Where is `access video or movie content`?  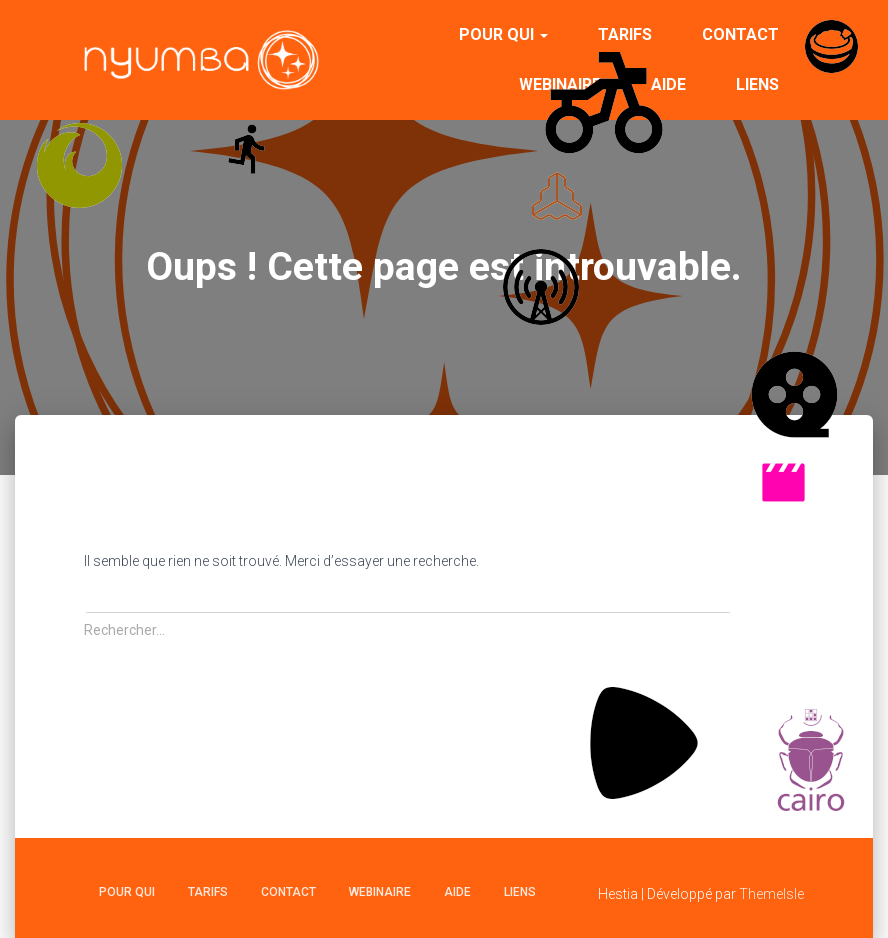 access video or movie content is located at coordinates (783, 482).